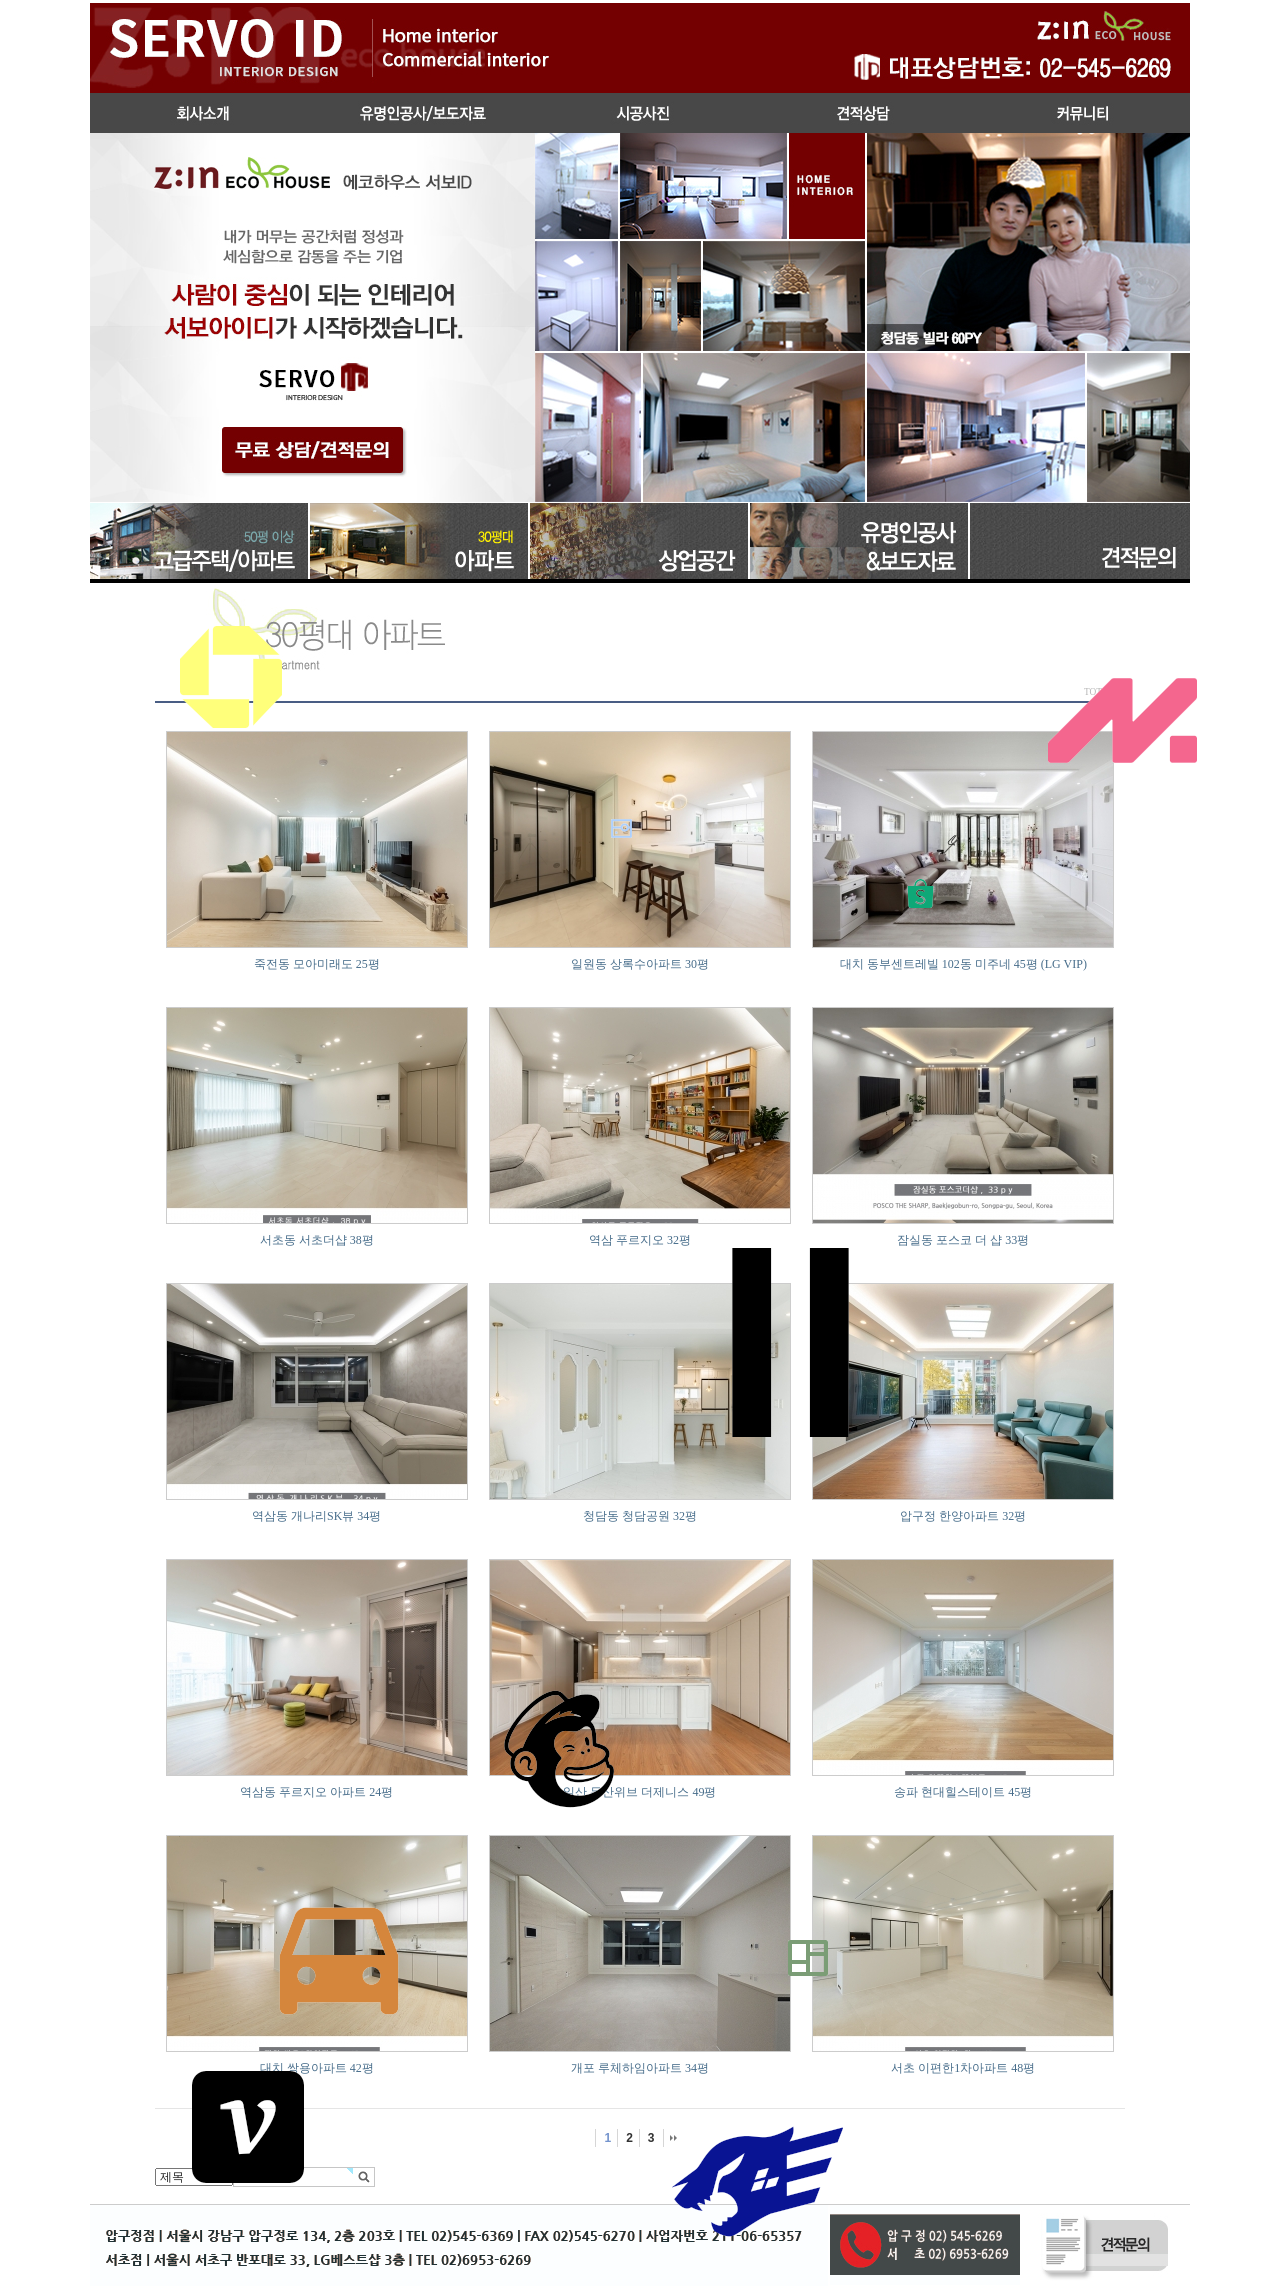 Image resolution: width=1280 pixels, height=2288 pixels. Describe the element at coordinates (231, 677) in the screenshot. I see `open the Chase banking app` at that location.